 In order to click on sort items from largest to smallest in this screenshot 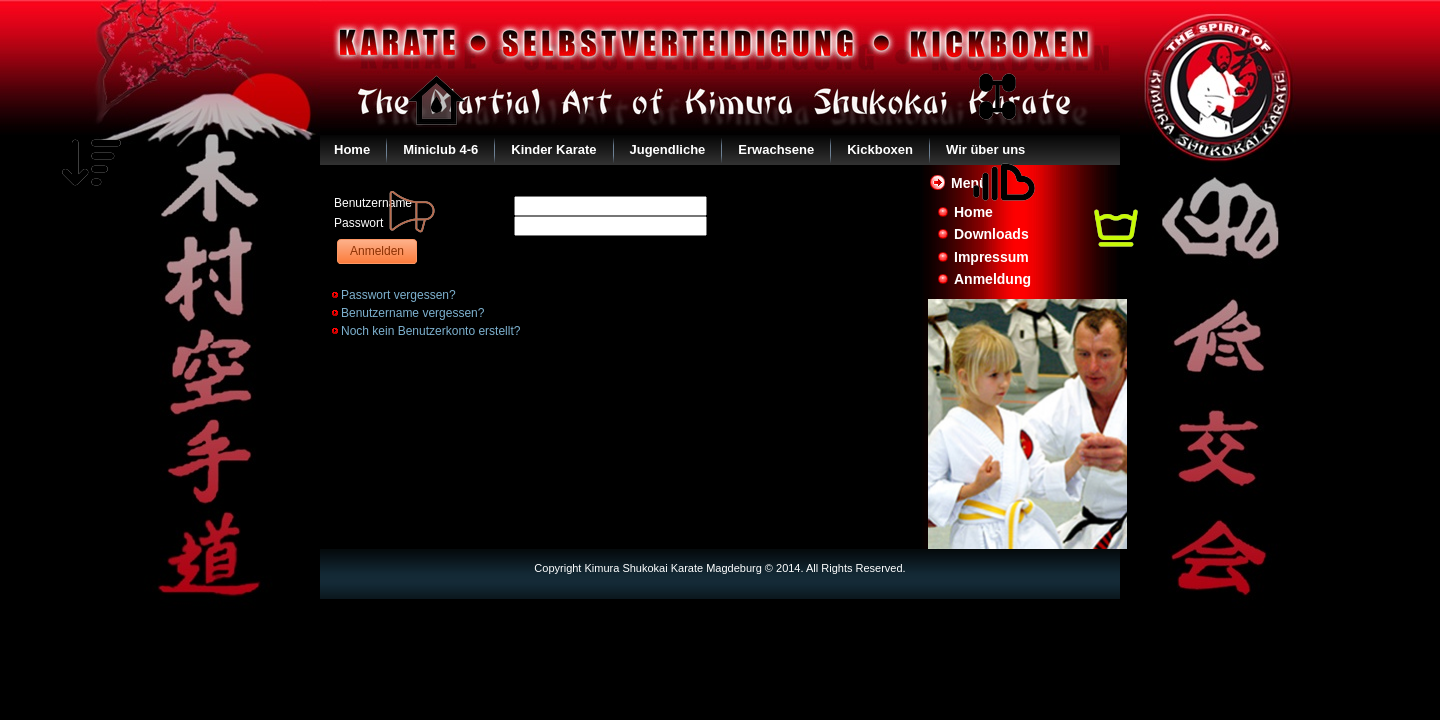, I will do `click(91, 162)`.